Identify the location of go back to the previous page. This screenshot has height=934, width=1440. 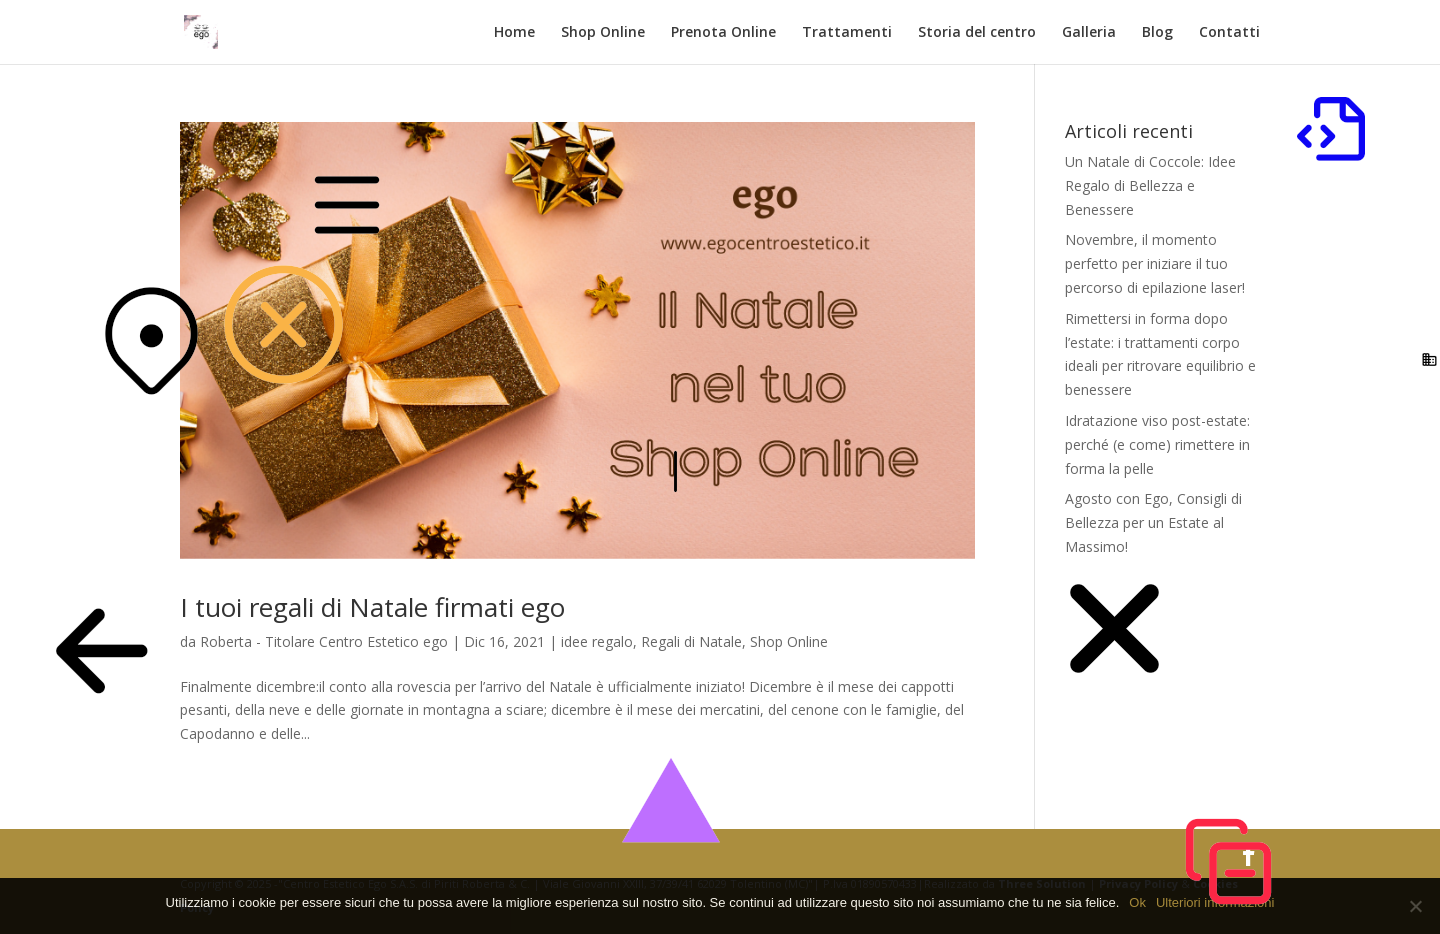
(105, 653).